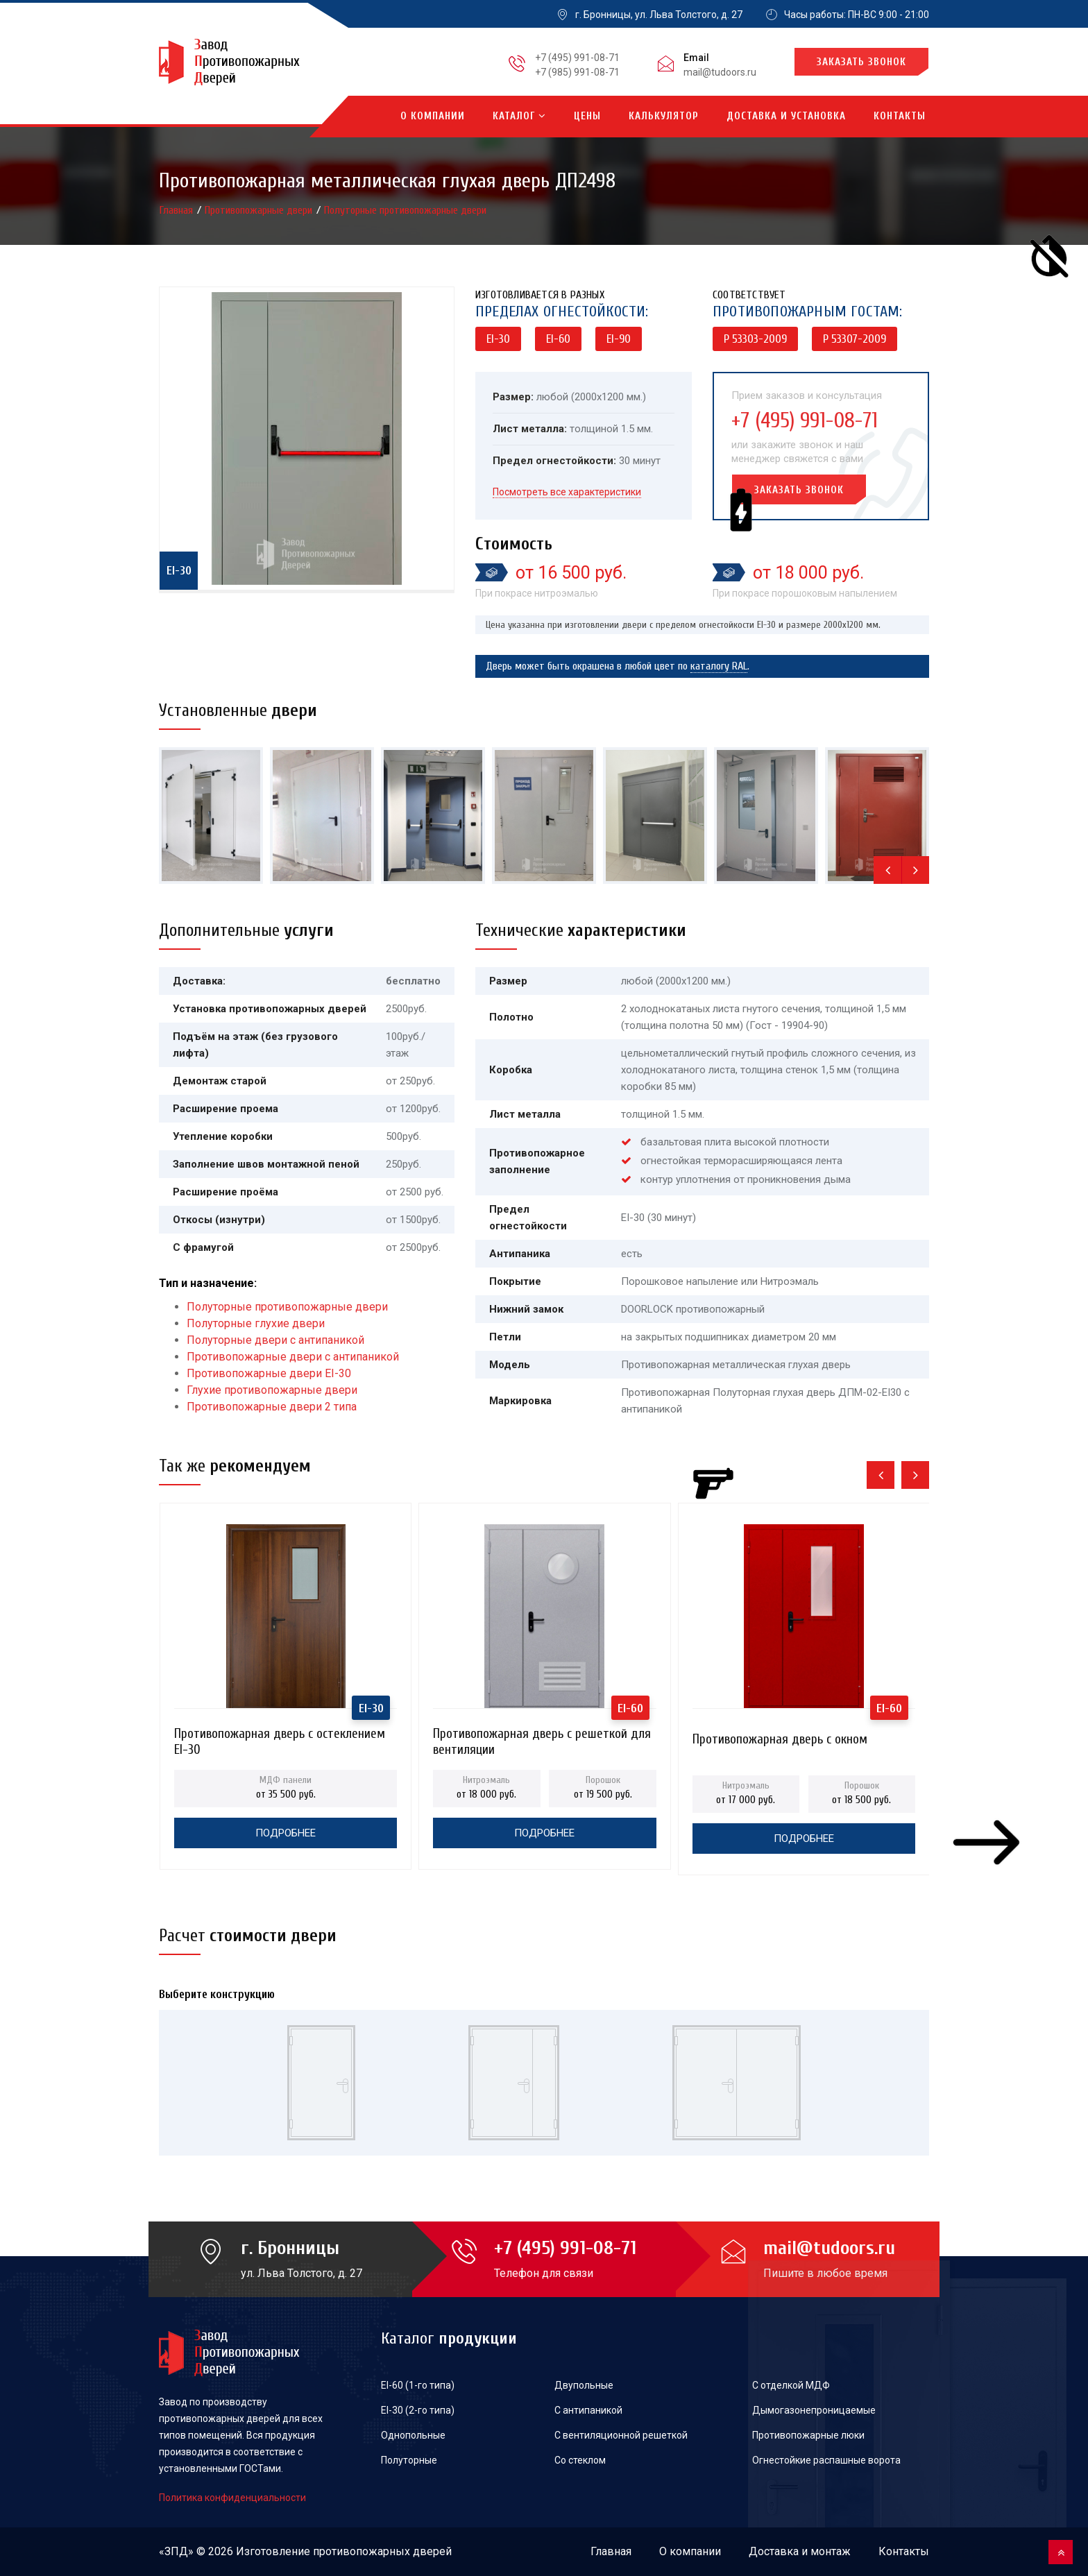  I want to click on navigate to the next item or screen, so click(987, 1842).